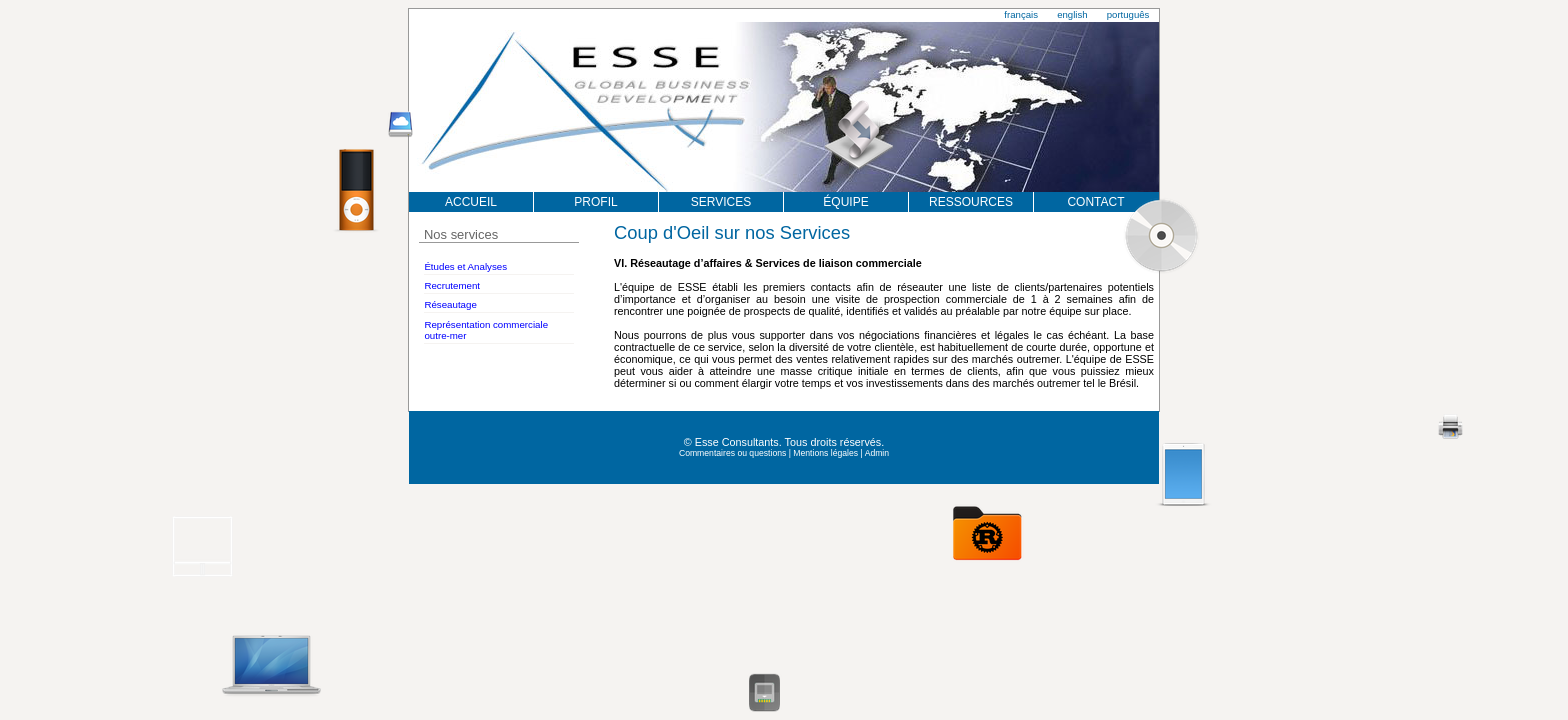 Image resolution: width=1568 pixels, height=720 pixels. What do you see at coordinates (1450, 426) in the screenshot?
I see `access printer settings and preferences` at bounding box center [1450, 426].